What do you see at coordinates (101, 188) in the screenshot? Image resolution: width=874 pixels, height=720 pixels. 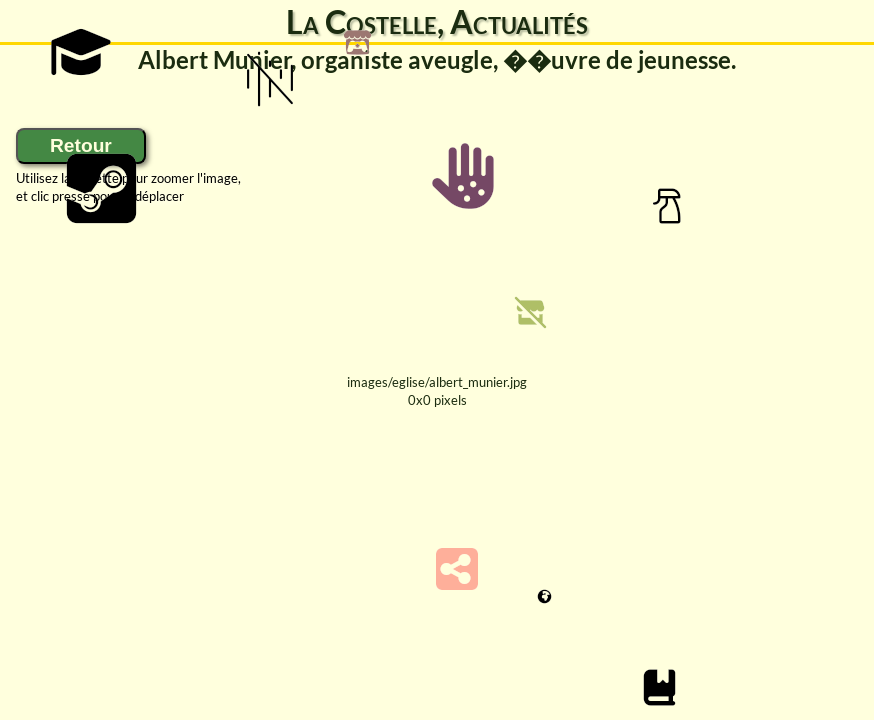 I see `open steam gaming platform` at bounding box center [101, 188].